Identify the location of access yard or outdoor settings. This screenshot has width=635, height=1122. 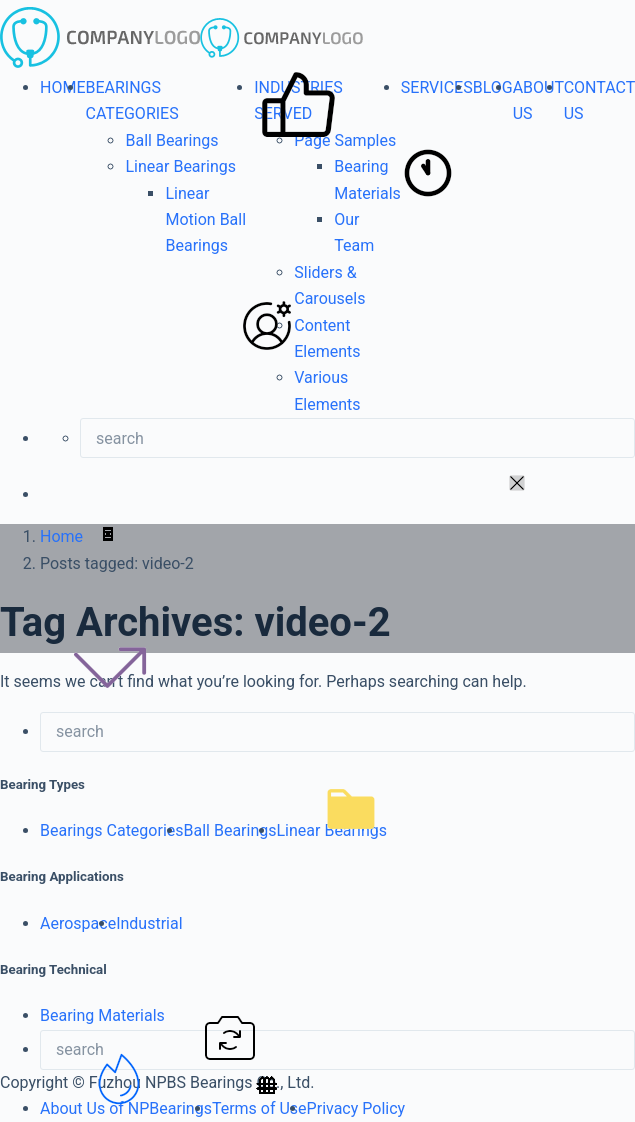
(267, 1085).